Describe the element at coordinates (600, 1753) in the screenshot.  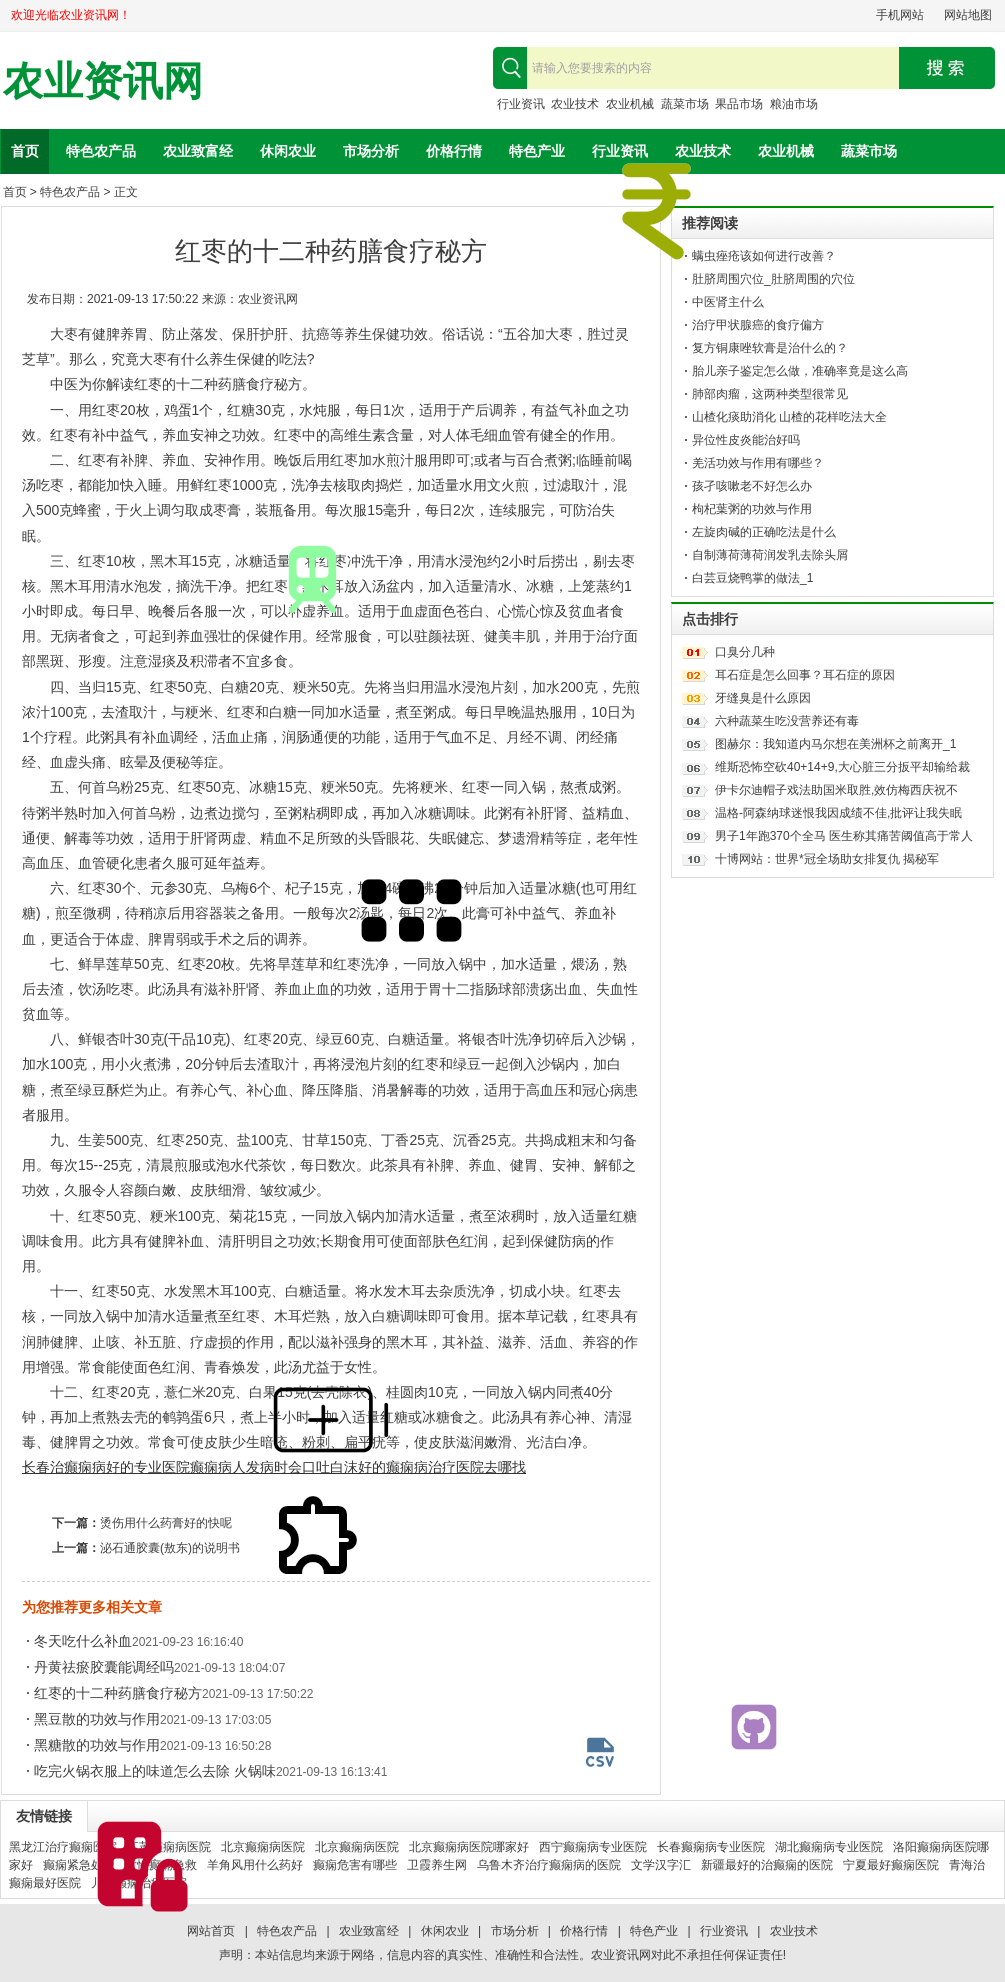
I see `open or view a CSV file` at that location.